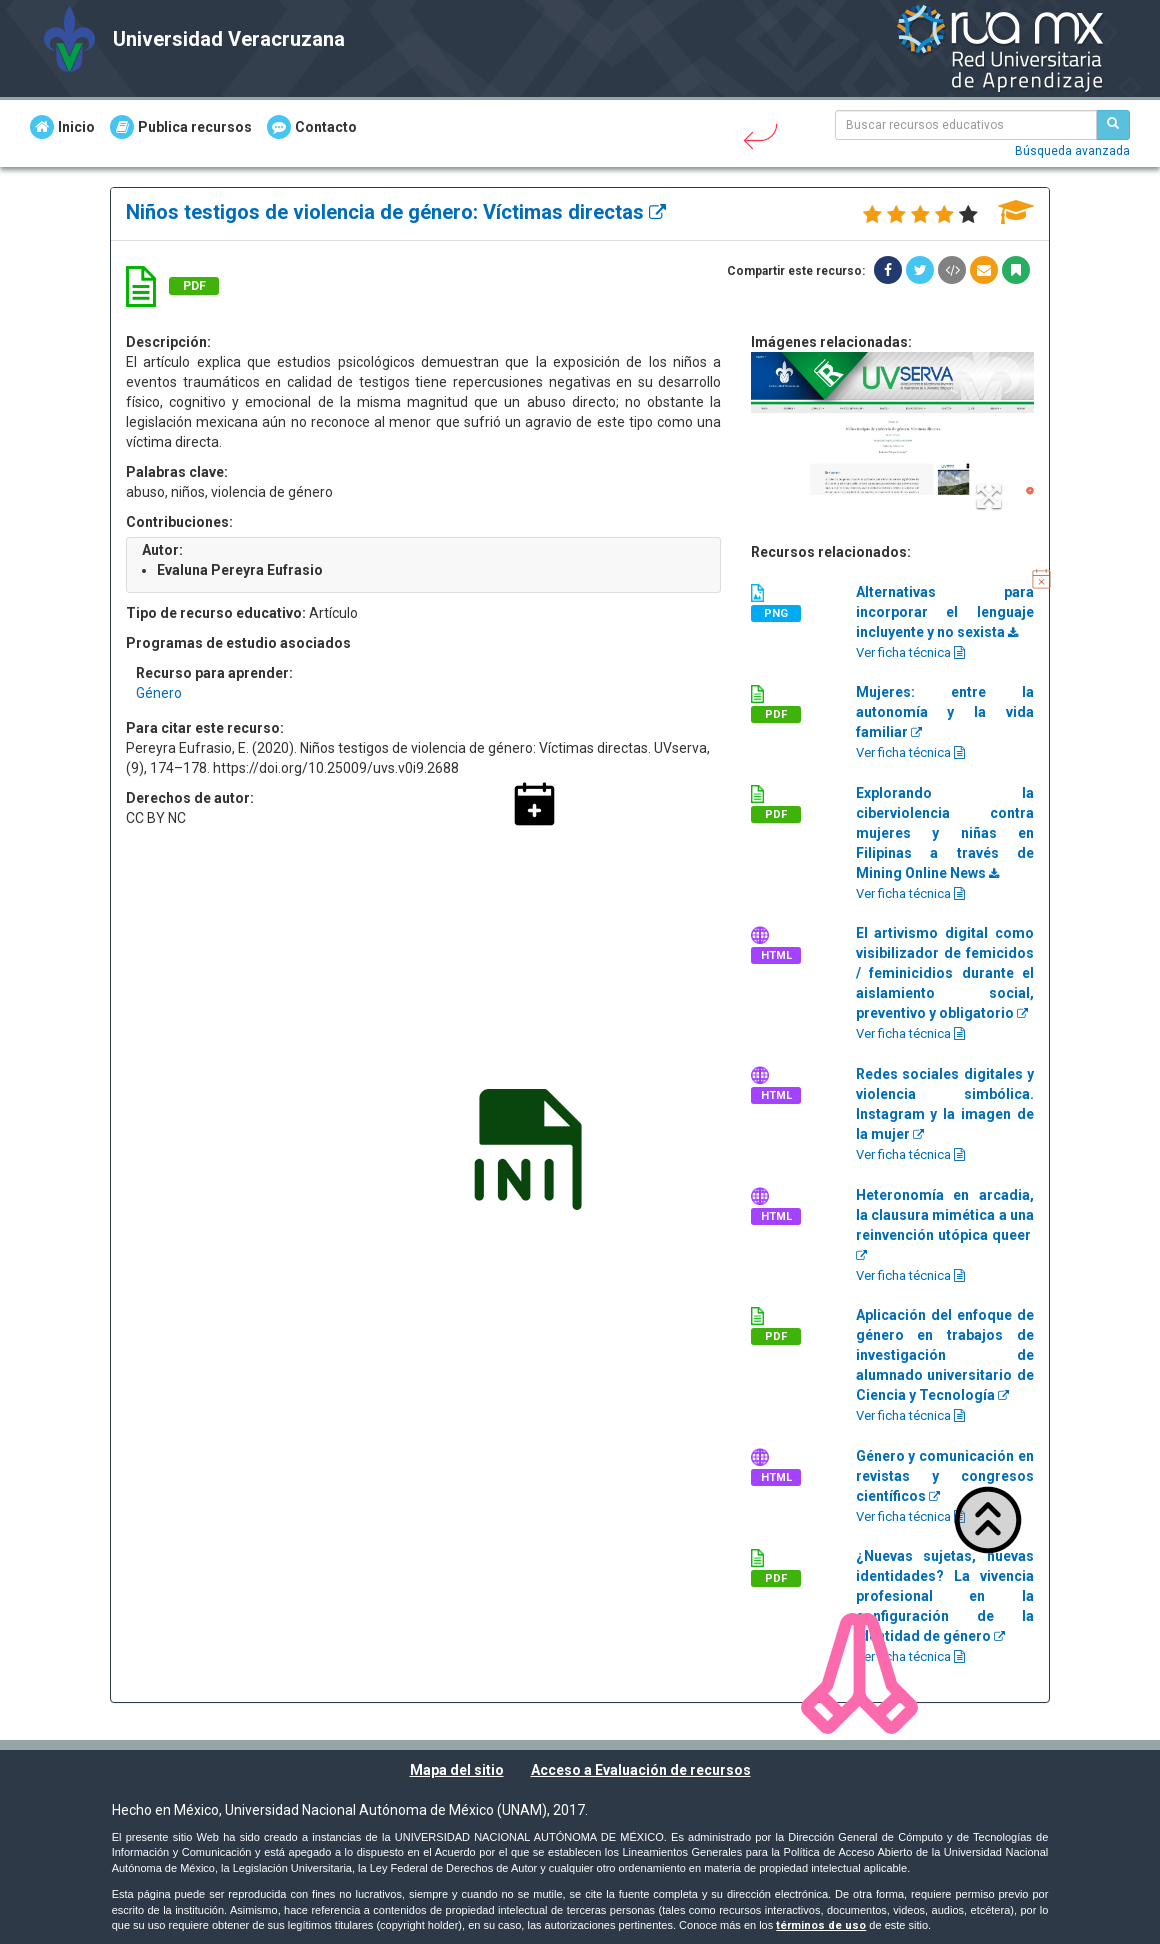  I want to click on add a new event to your calendar, so click(534, 805).